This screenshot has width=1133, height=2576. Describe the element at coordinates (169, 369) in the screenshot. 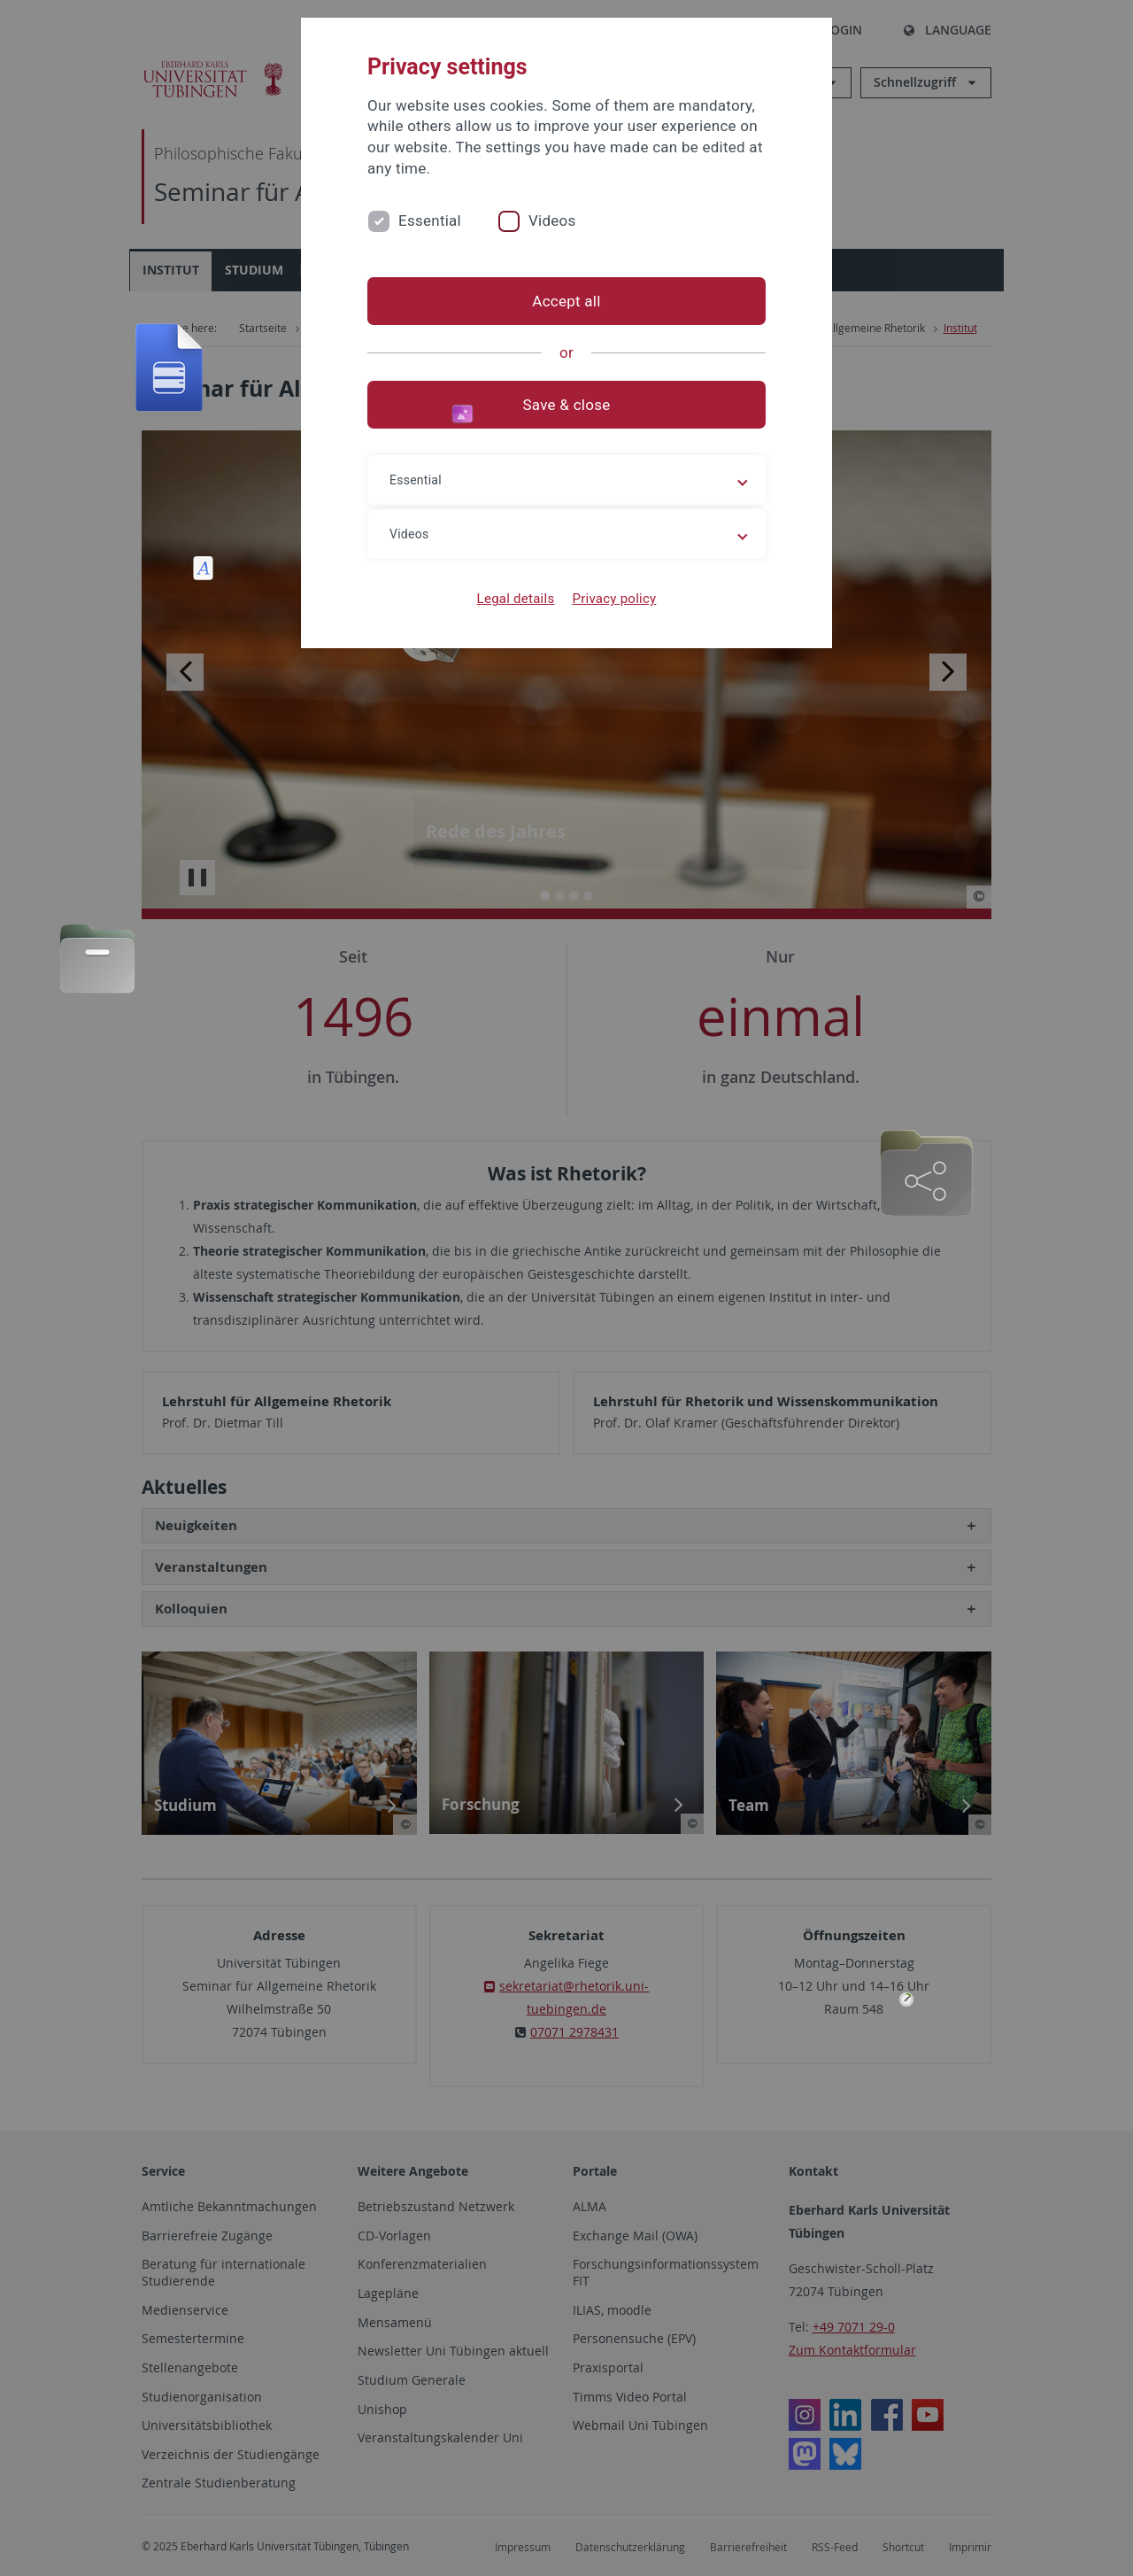

I see `SMB network workgroup file type` at that location.